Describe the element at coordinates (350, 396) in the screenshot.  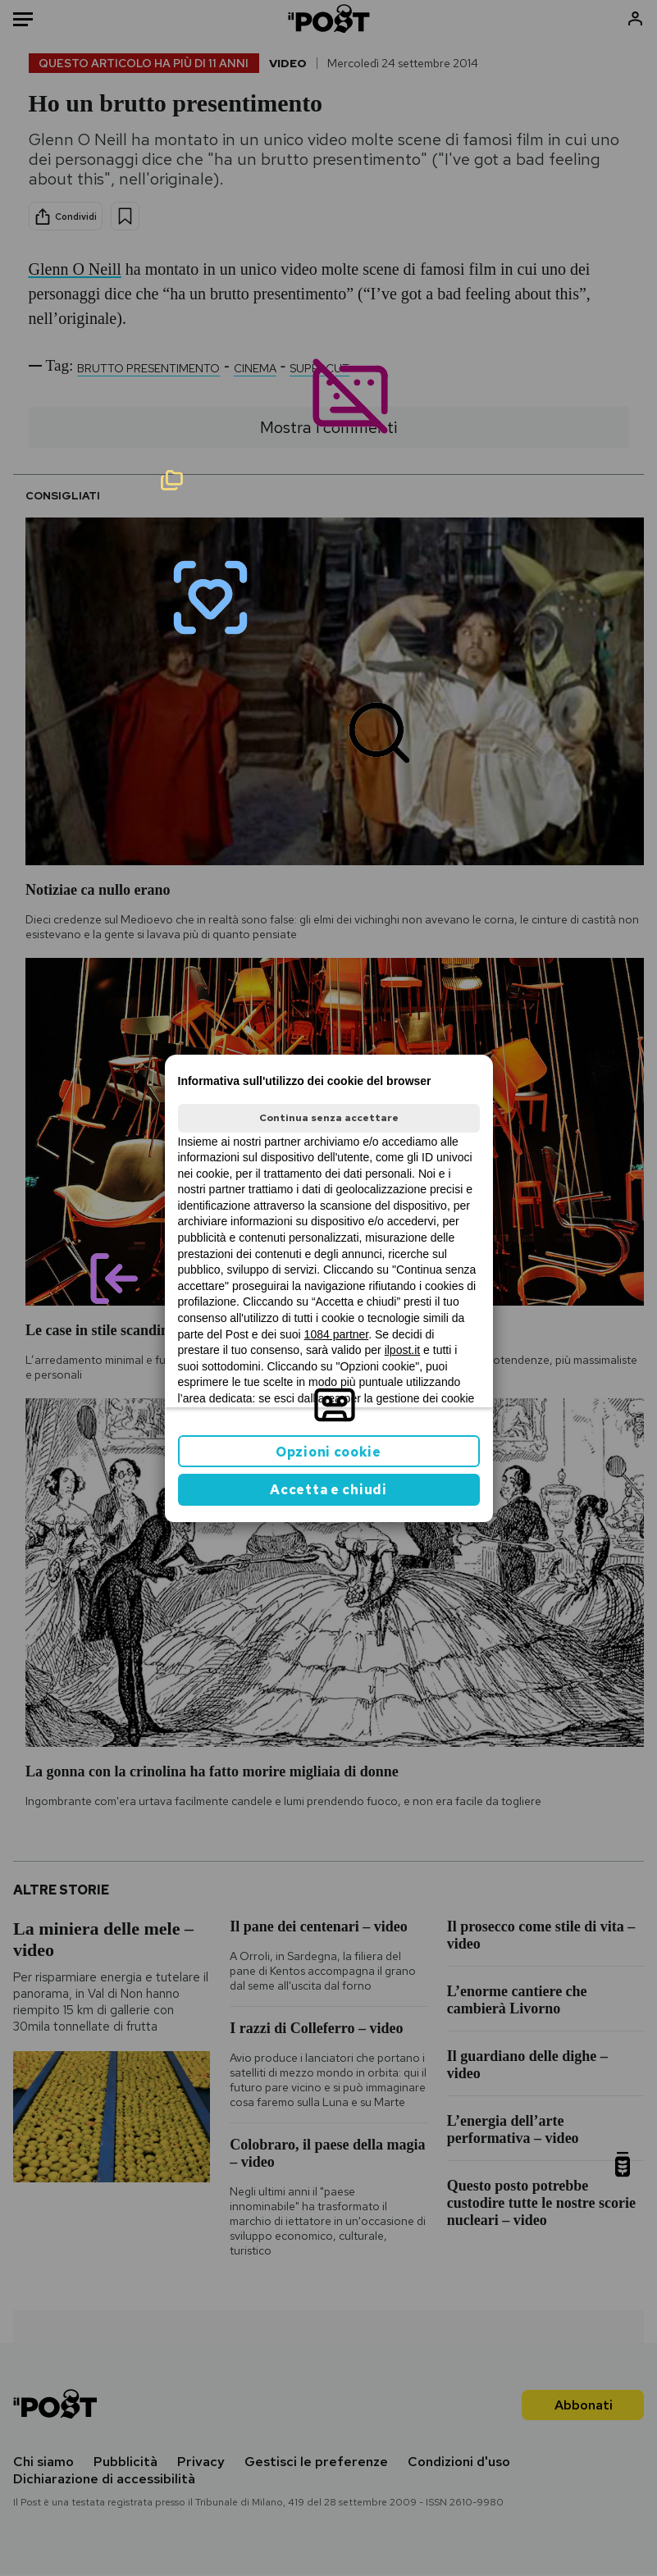
I see `disable keyboard input` at that location.